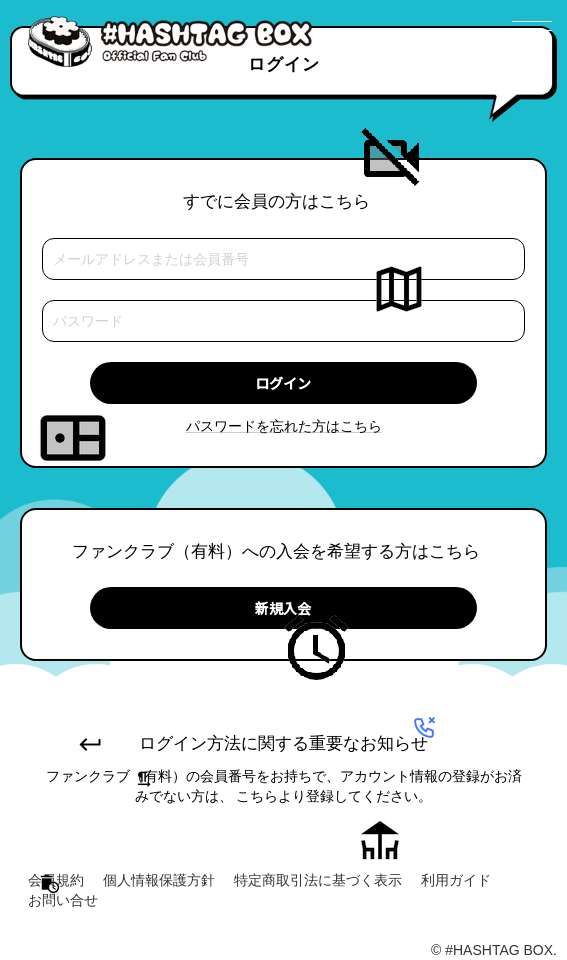 The width and height of the screenshot is (567, 960). What do you see at coordinates (143, 779) in the screenshot?
I see `set text direction to left-to-right` at bounding box center [143, 779].